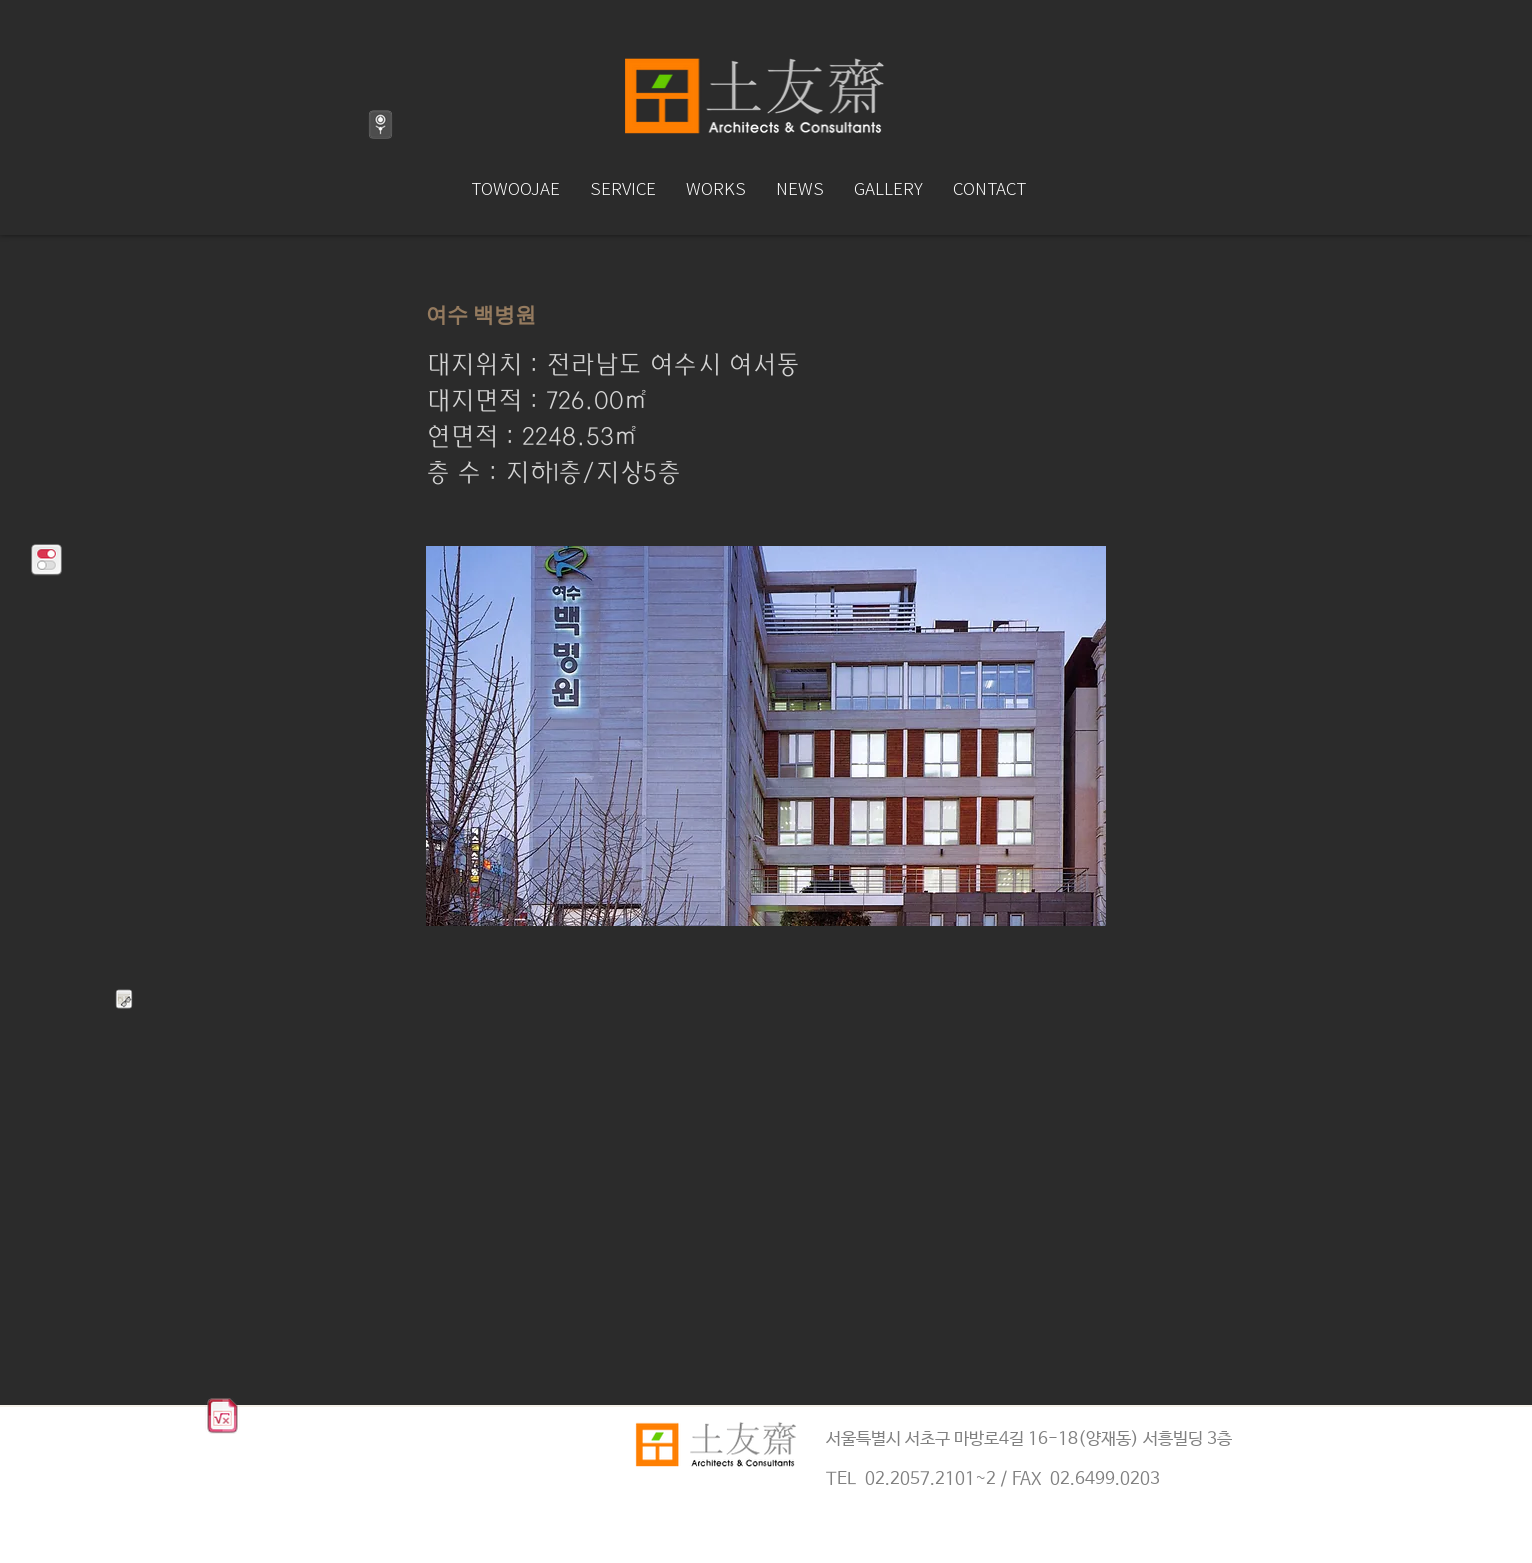 The width and height of the screenshot is (1532, 1563). I want to click on open the backups application, so click(380, 124).